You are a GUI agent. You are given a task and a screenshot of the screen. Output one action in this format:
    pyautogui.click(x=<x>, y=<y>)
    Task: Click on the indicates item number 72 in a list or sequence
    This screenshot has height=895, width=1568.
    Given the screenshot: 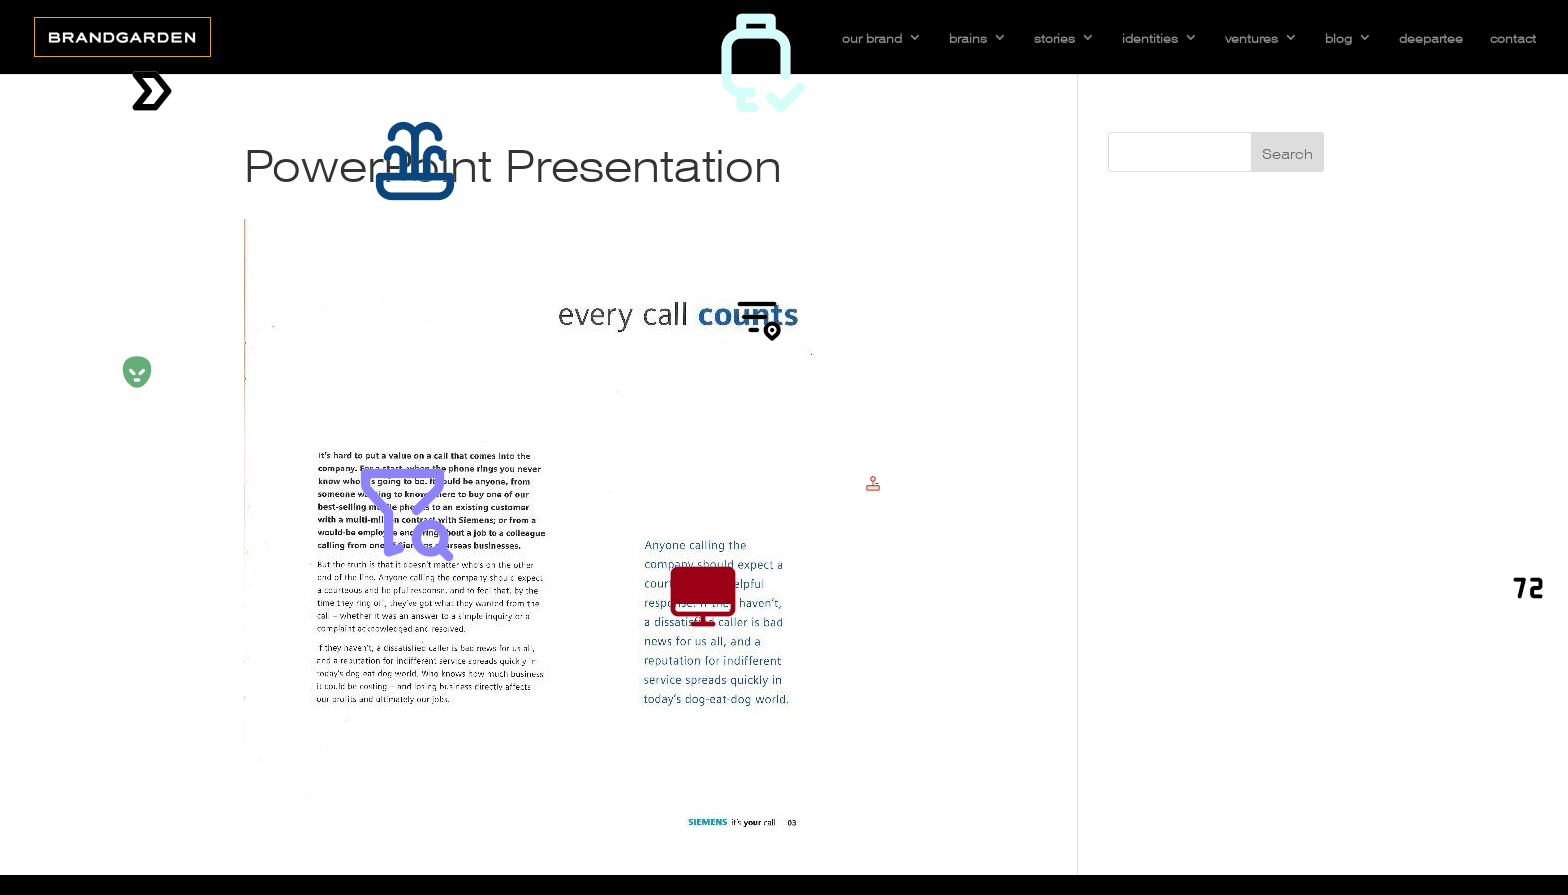 What is the action you would take?
    pyautogui.click(x=1528, y=588)
    